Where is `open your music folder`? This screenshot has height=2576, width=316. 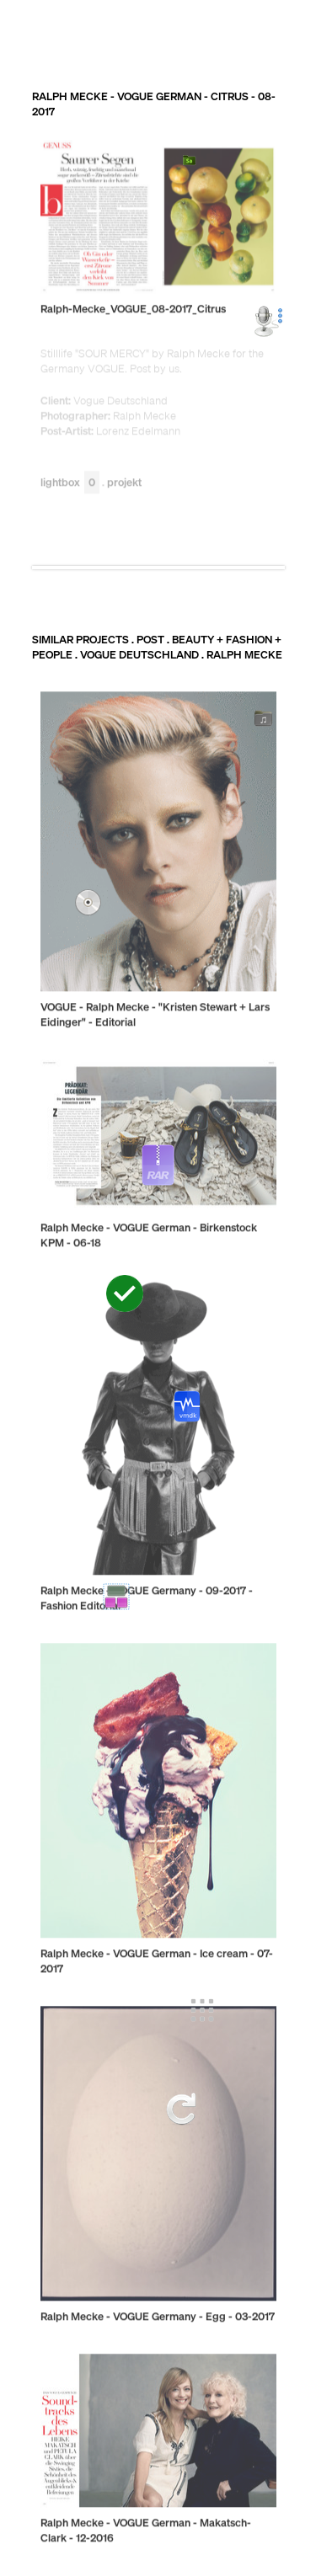 open your music folder is located at coordinates (263, 717).